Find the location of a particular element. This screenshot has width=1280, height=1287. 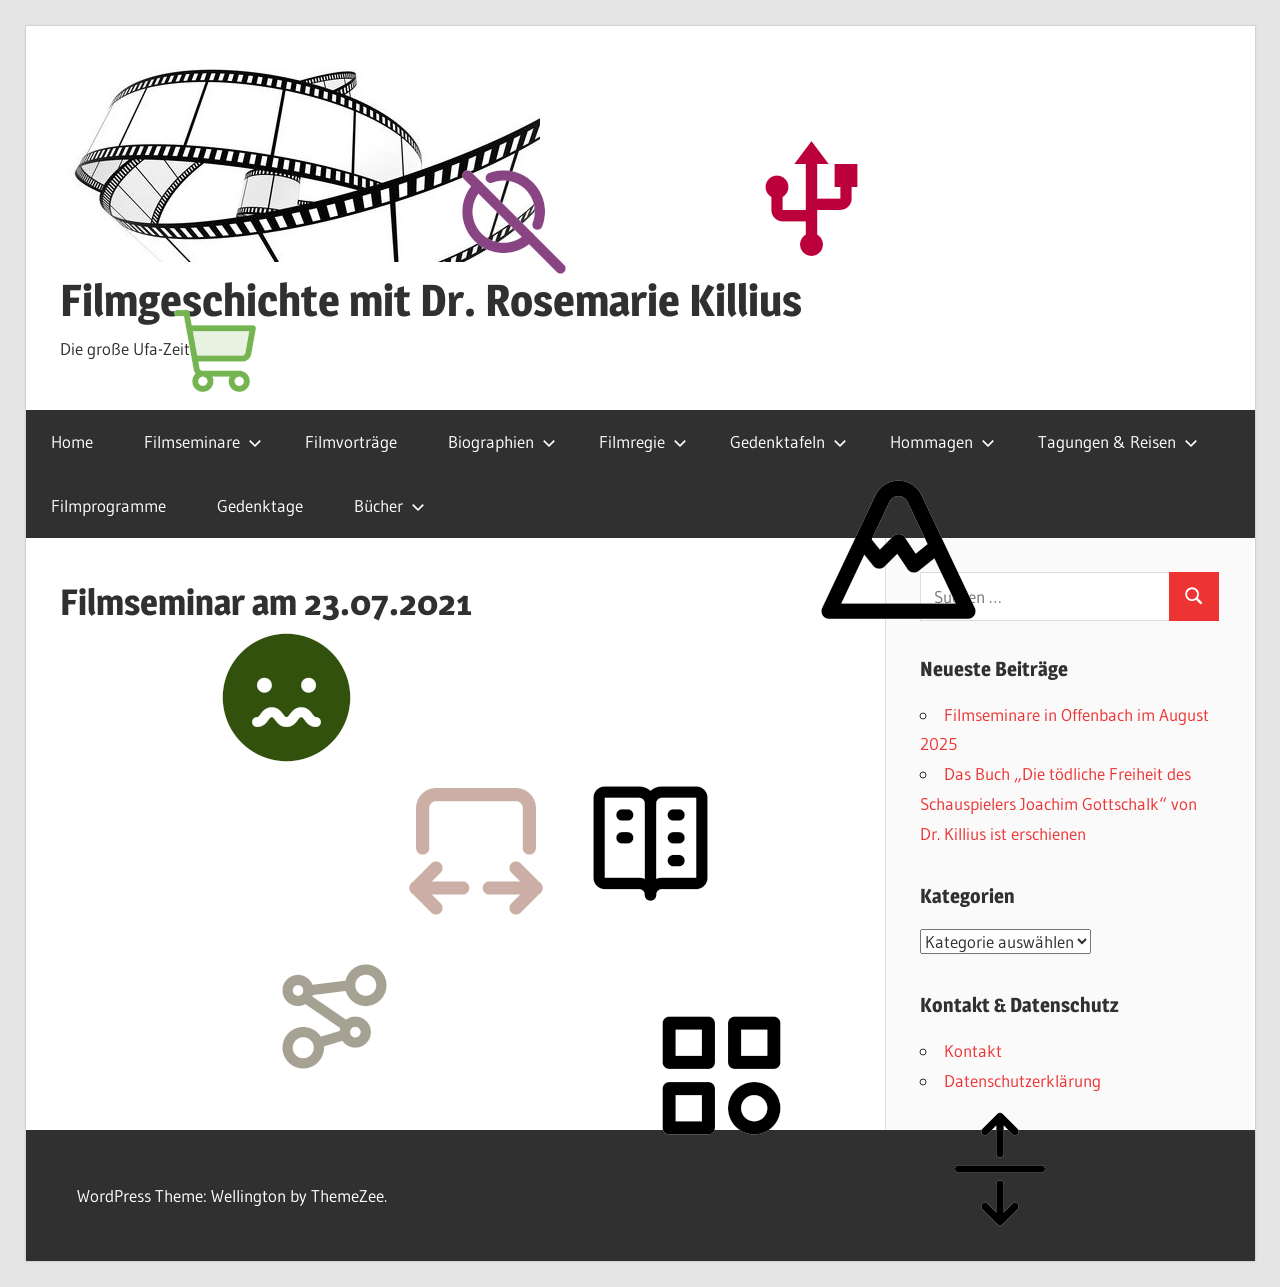

browse categories or sections is located at coordinates (721, 1075).